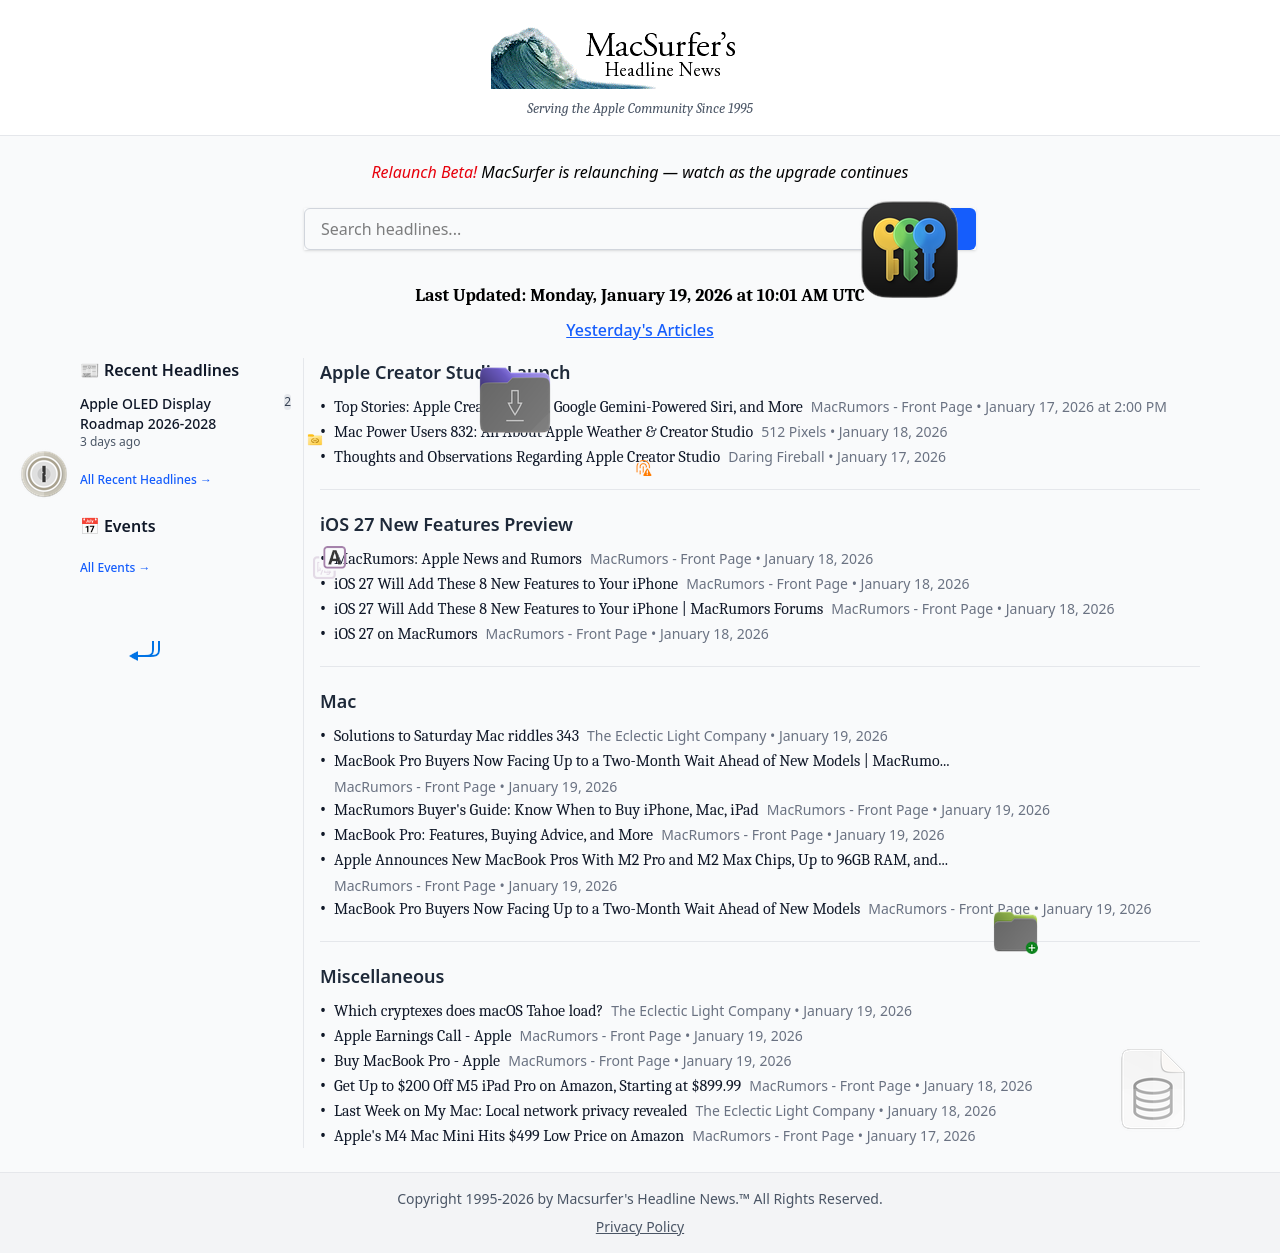  I want to click on create a new folder, so click(1015, 931).